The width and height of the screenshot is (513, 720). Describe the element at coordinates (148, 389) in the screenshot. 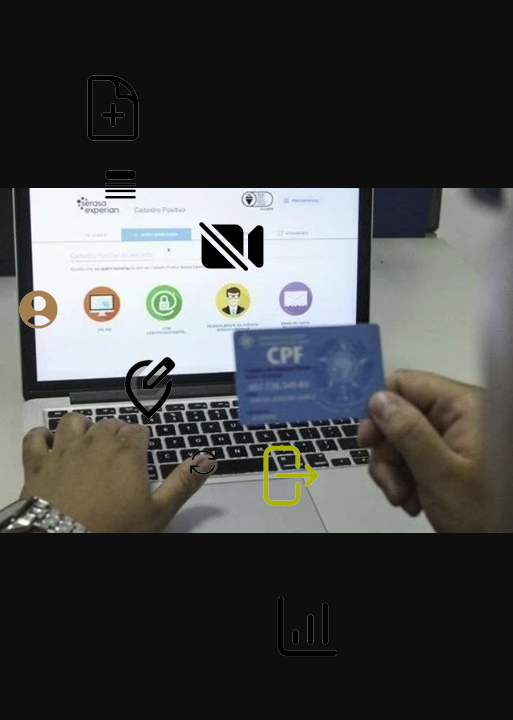

I see `edit a saved location` at that location.